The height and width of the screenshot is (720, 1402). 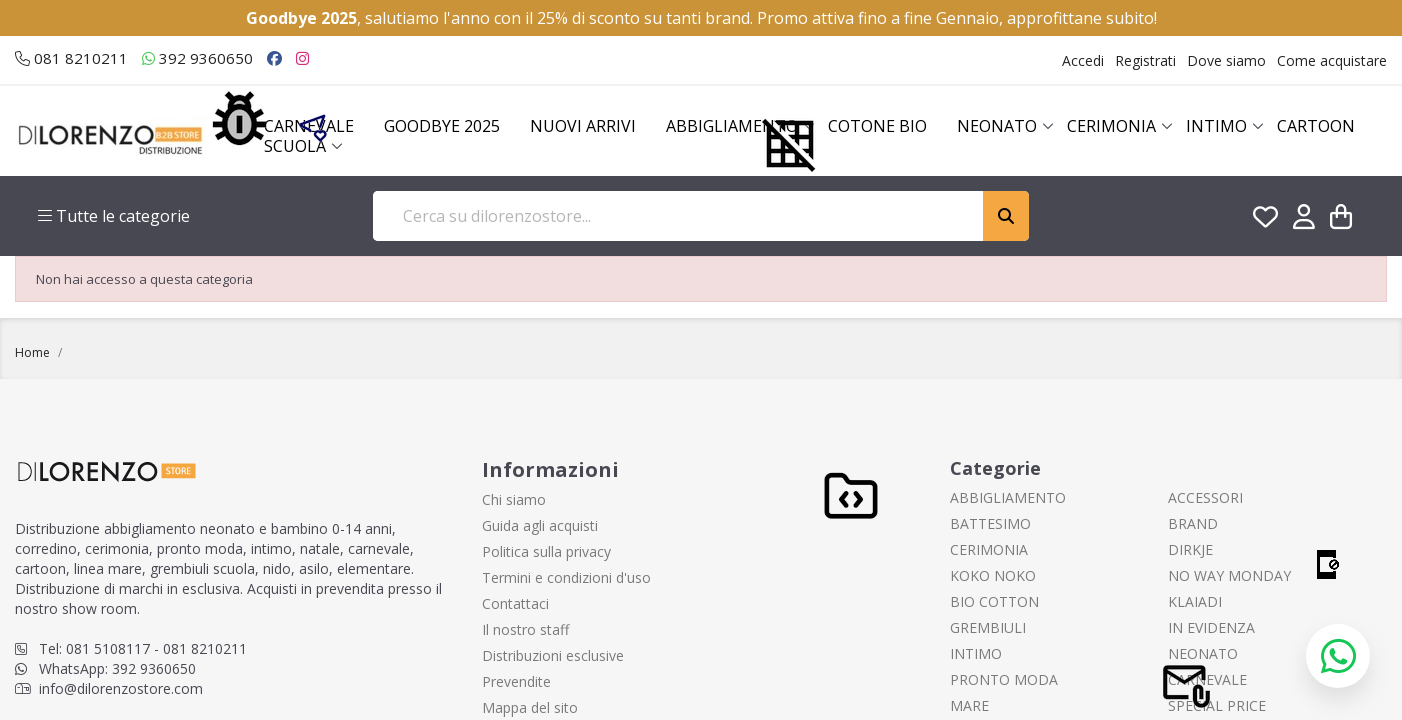 I want to click on disable grid view, so click(x=790, y=144).